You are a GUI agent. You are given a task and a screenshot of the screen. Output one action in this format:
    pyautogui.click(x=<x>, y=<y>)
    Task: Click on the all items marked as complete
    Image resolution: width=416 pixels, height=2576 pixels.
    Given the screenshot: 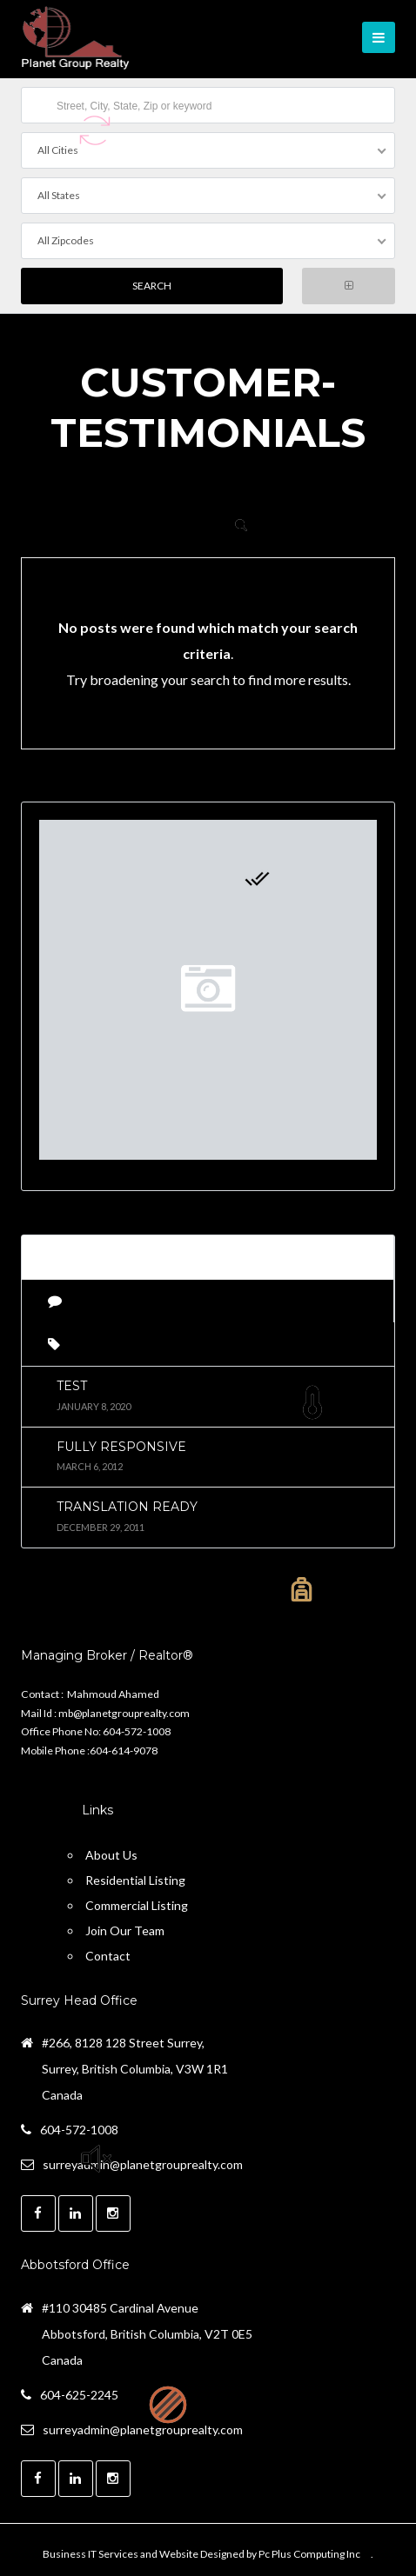 What is the action you would take?
    pyautogui.click(x=257, y=878)
    